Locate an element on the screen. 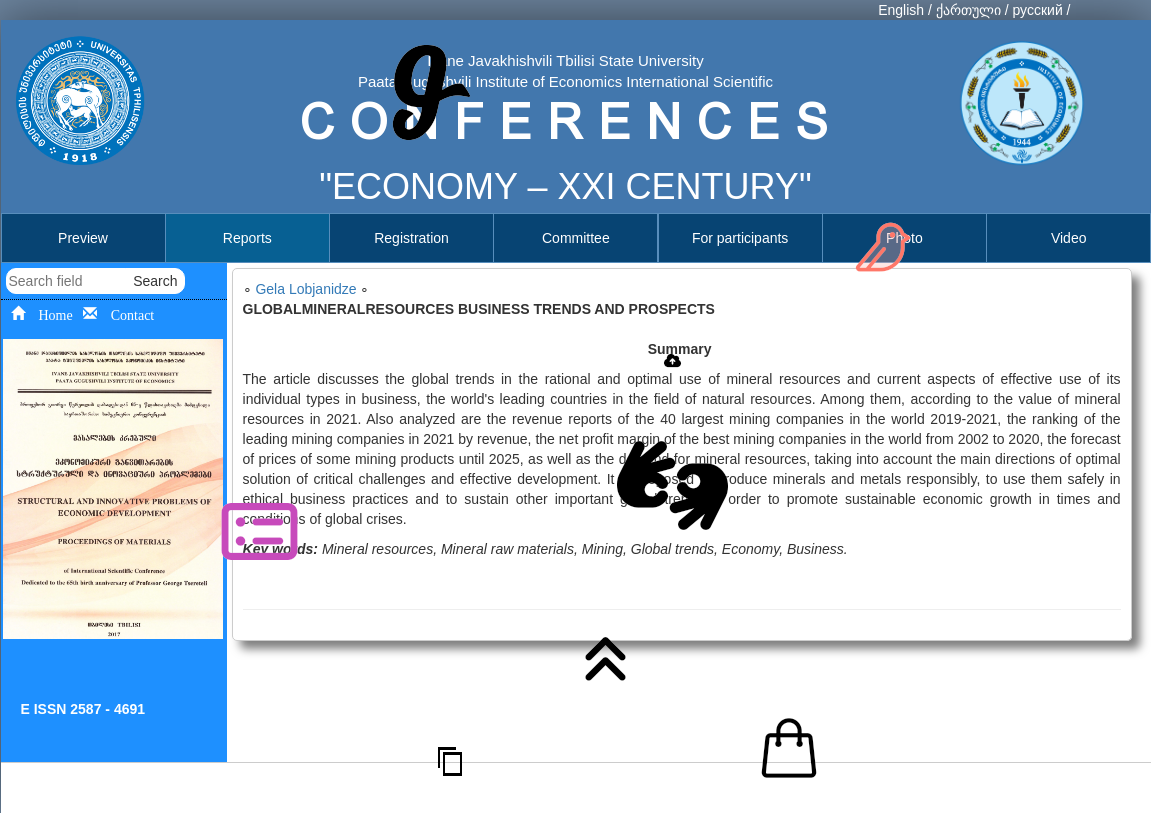  view your shopping bag is located at coordinates (789, 748).